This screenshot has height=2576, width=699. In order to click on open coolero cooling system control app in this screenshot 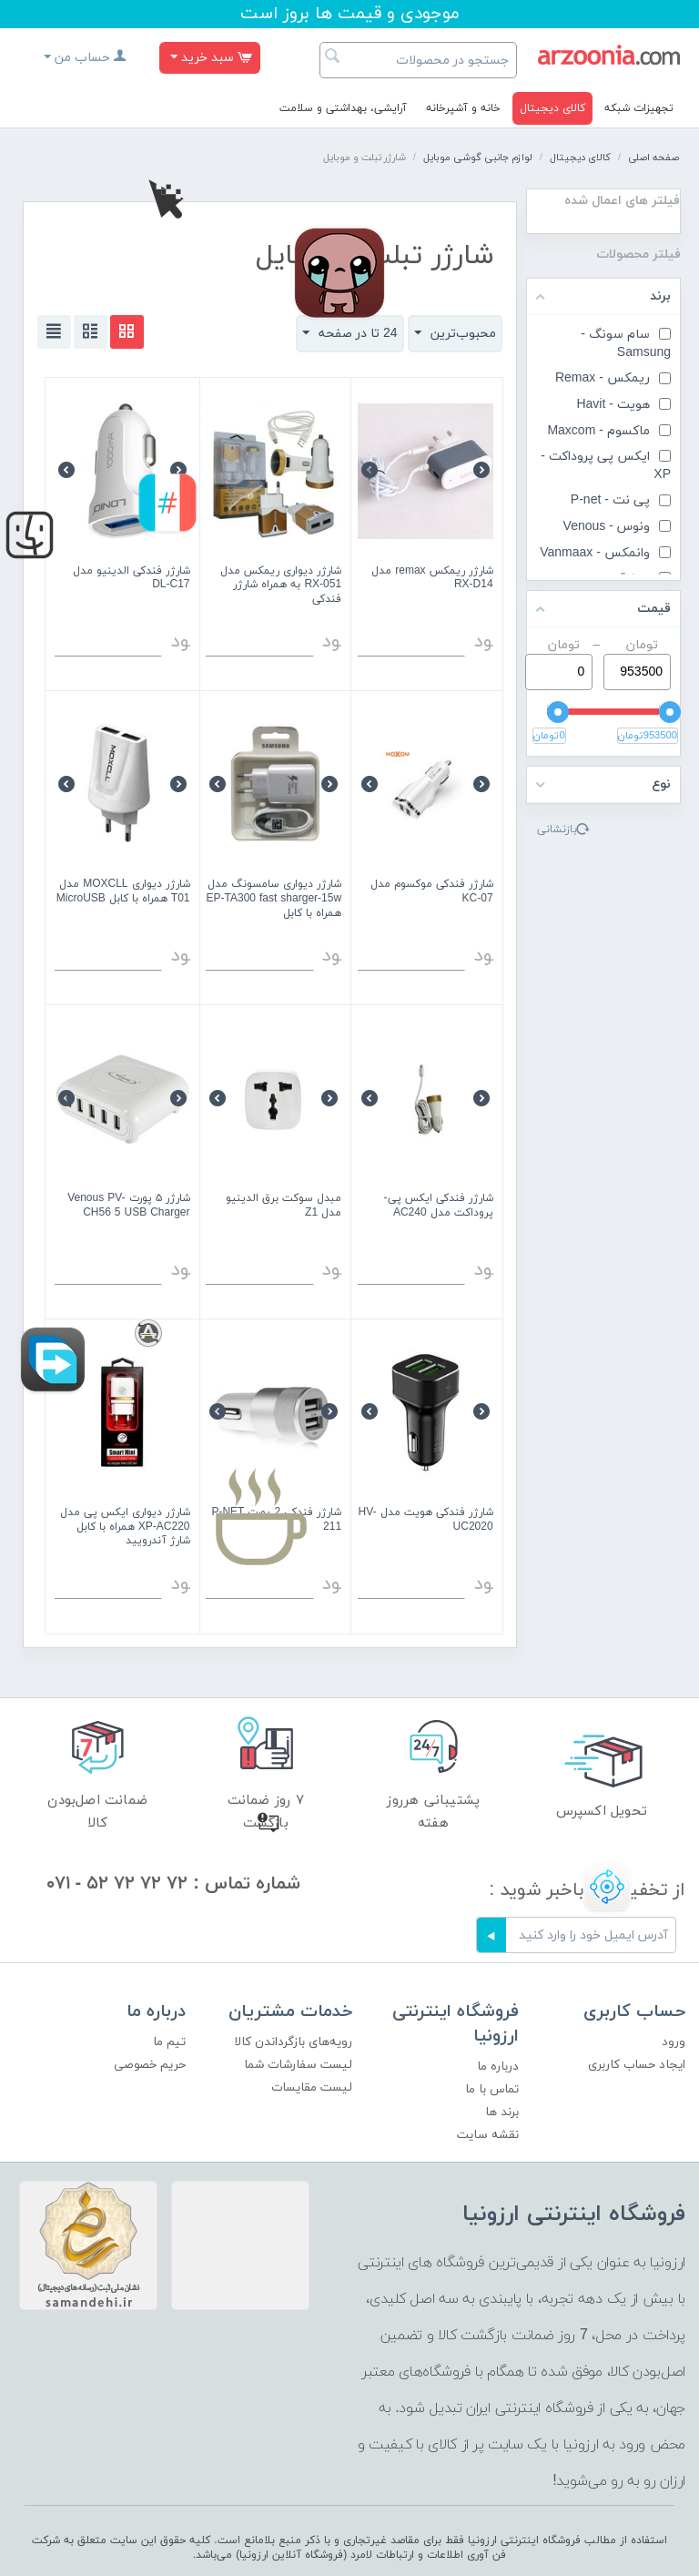, I will do `click(607, 1887)`.